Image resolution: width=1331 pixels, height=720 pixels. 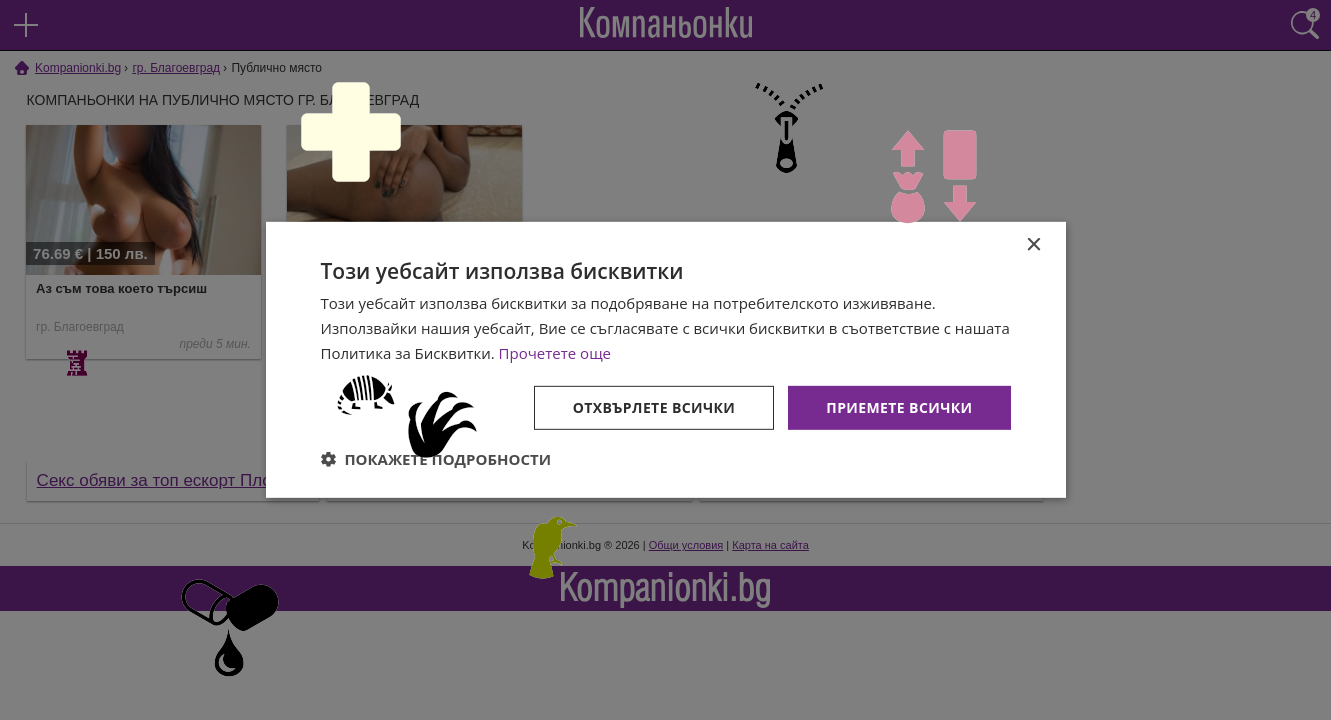 What do you see at coordinates (366, 395) in the screenshot?
I see `armadillo character or avatar selection` at bounding box center [366, 395].